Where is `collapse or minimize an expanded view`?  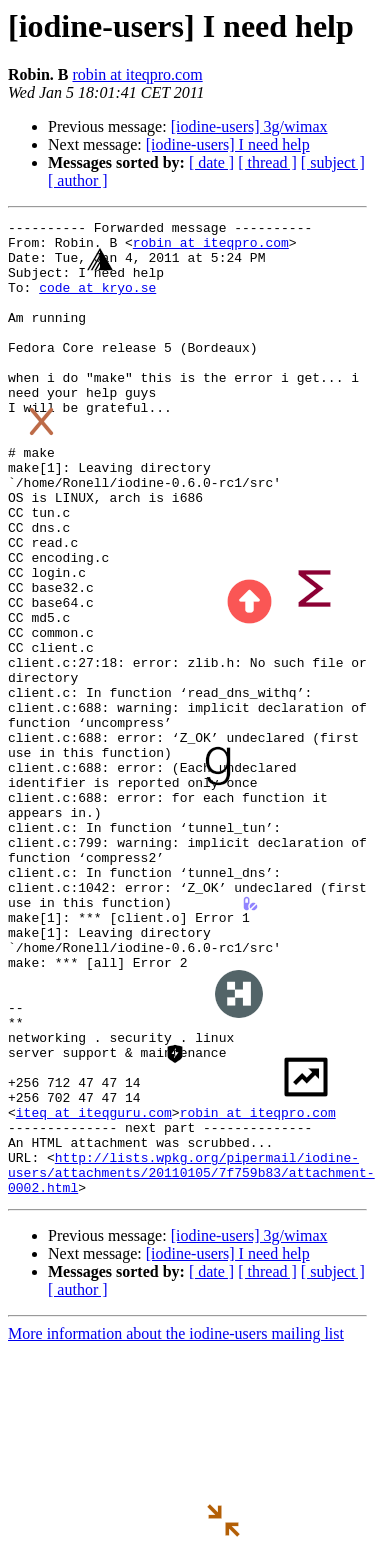 collapse or minimize an expanded view is located at coordinates (223, 1520).